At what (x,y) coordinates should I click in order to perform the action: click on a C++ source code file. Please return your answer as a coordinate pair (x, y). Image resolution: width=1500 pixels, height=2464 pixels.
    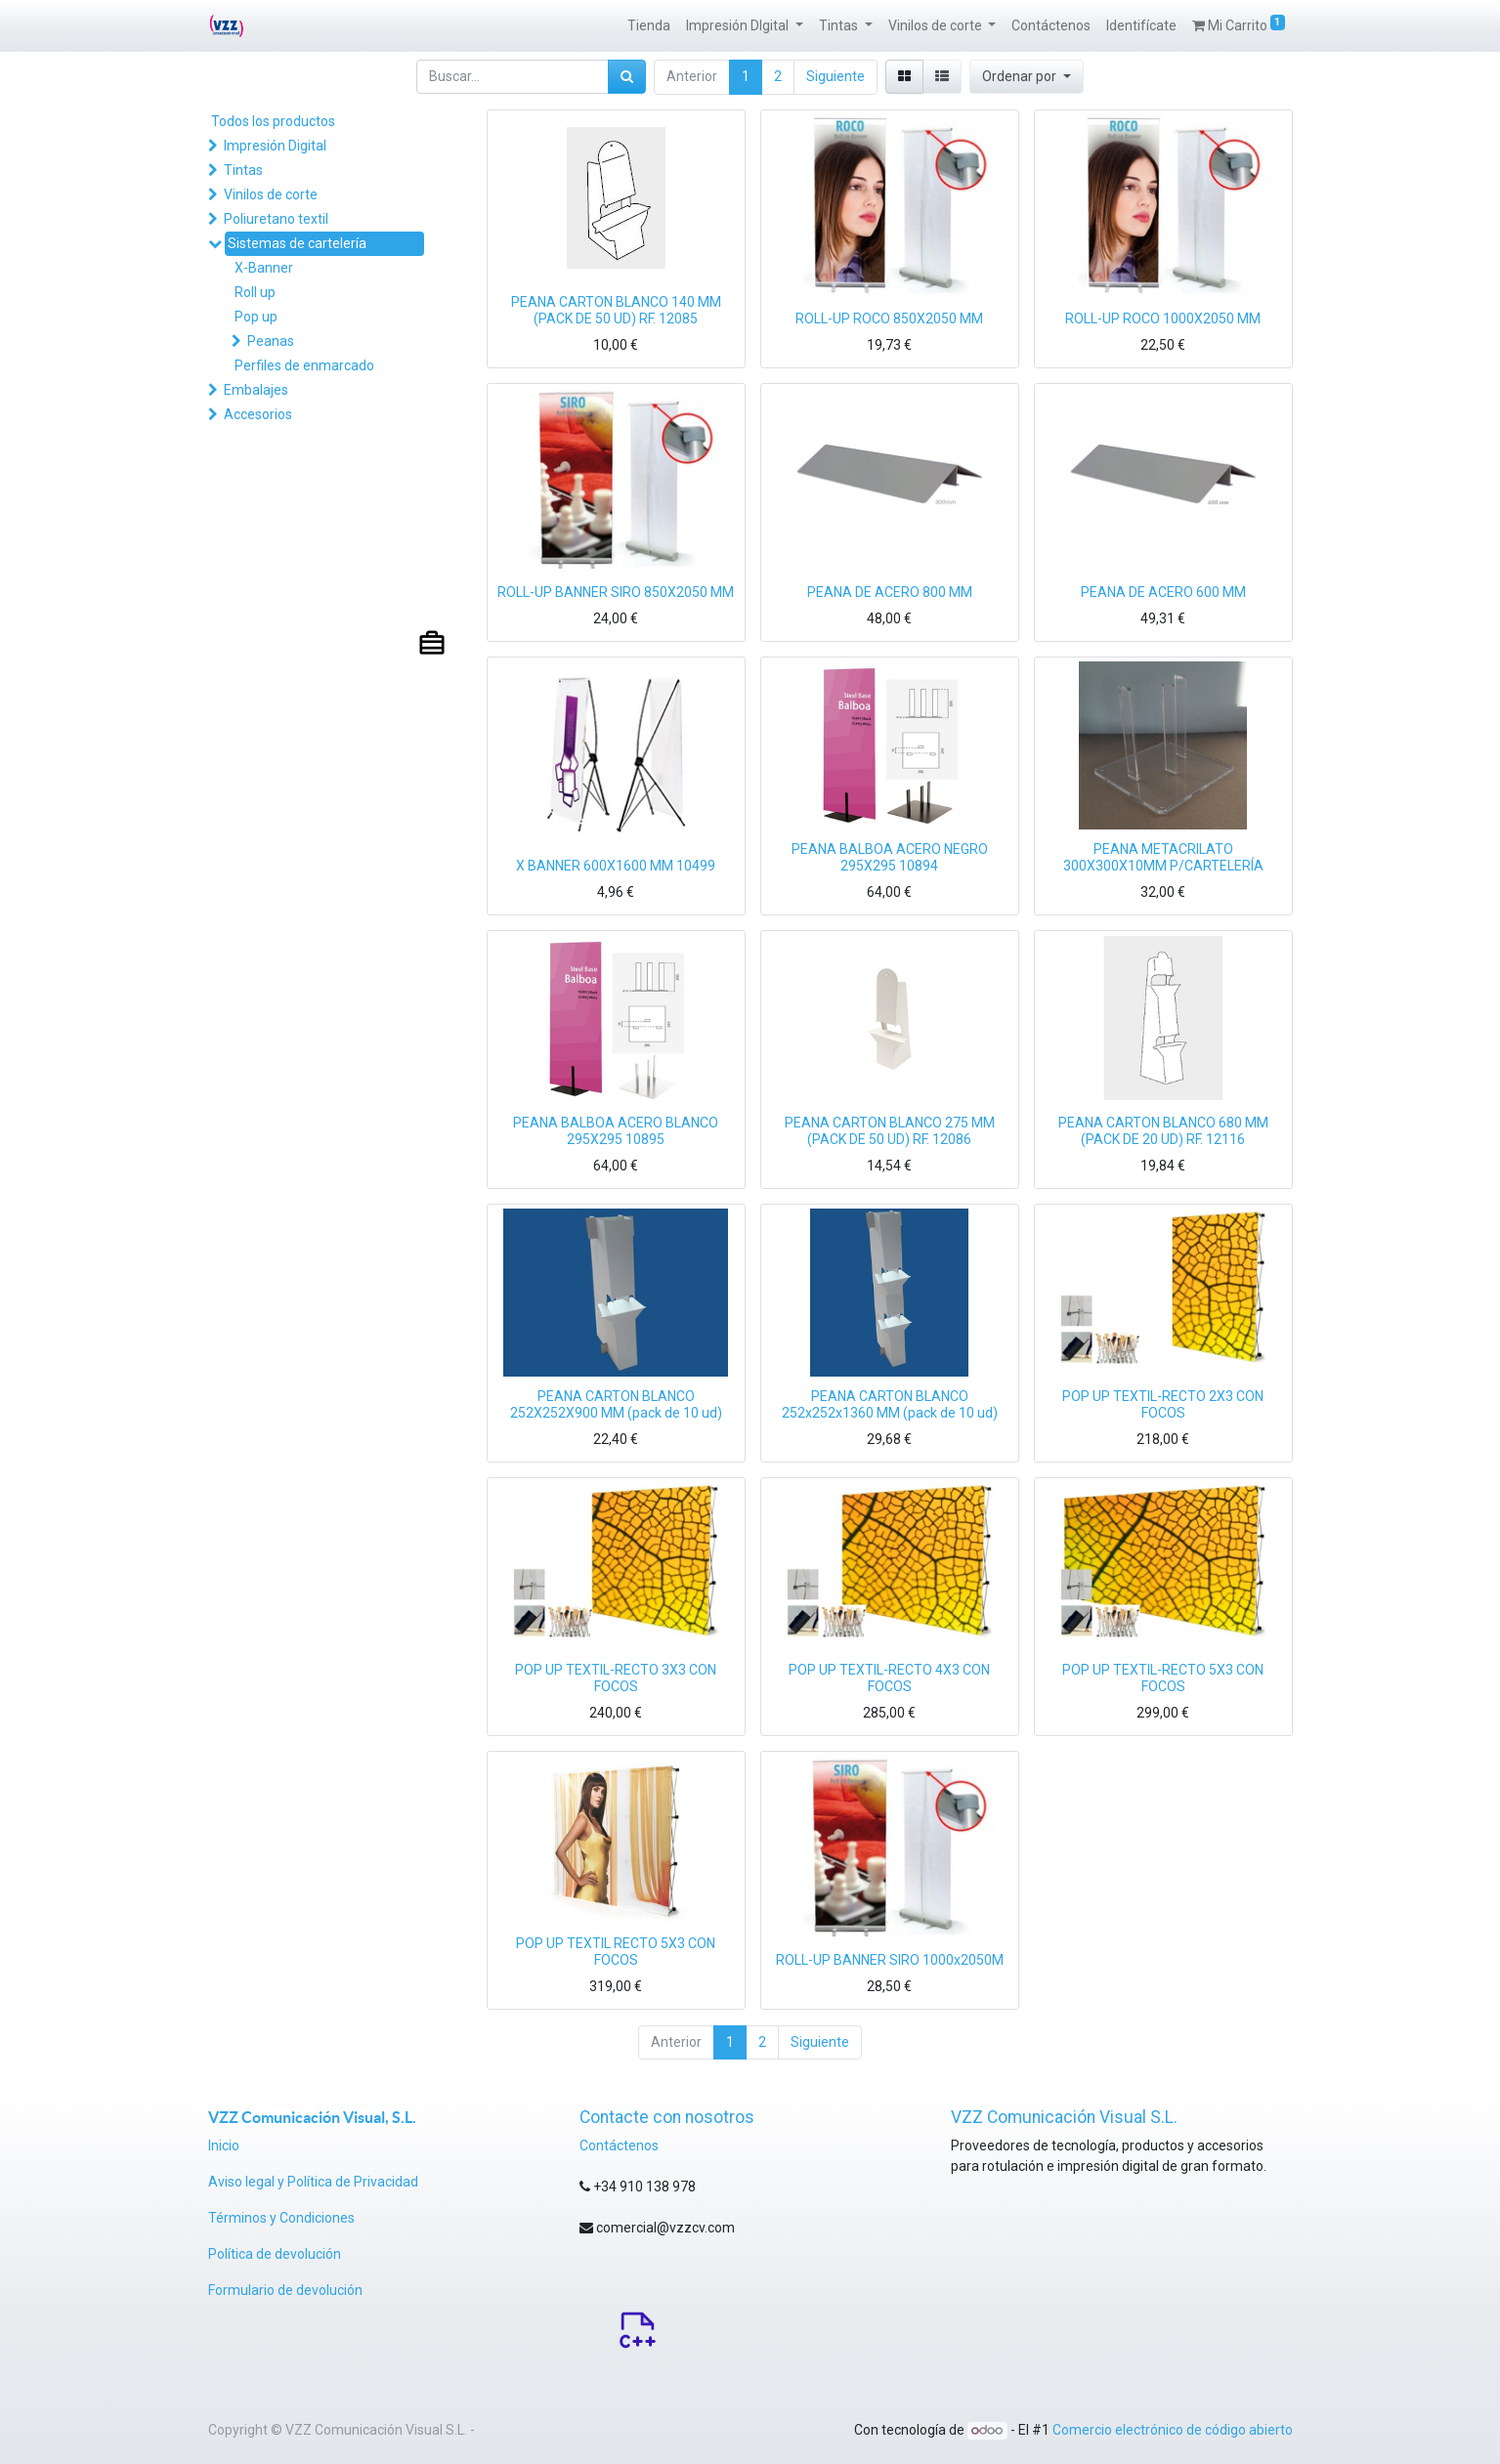
    Looking at the image, I should click on (637, 2331).